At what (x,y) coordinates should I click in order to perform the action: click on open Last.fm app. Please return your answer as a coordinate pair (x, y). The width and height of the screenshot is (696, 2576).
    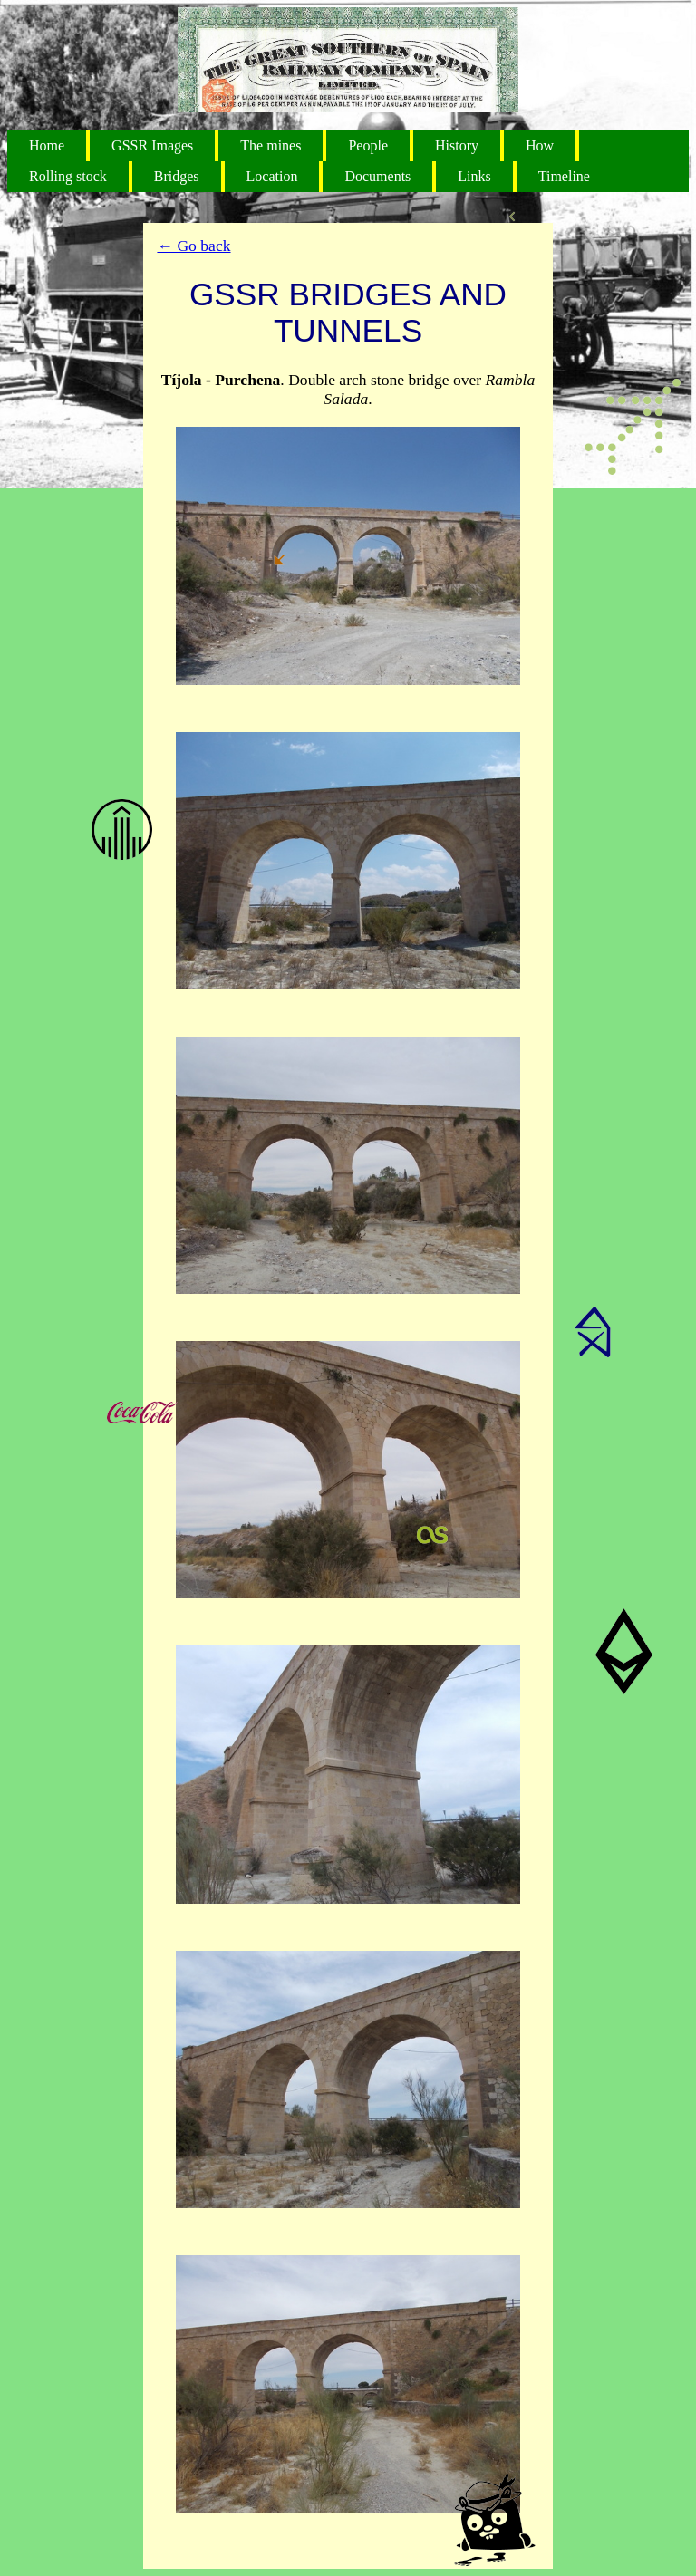
    Looking at the image, I should click on (432, 1535).